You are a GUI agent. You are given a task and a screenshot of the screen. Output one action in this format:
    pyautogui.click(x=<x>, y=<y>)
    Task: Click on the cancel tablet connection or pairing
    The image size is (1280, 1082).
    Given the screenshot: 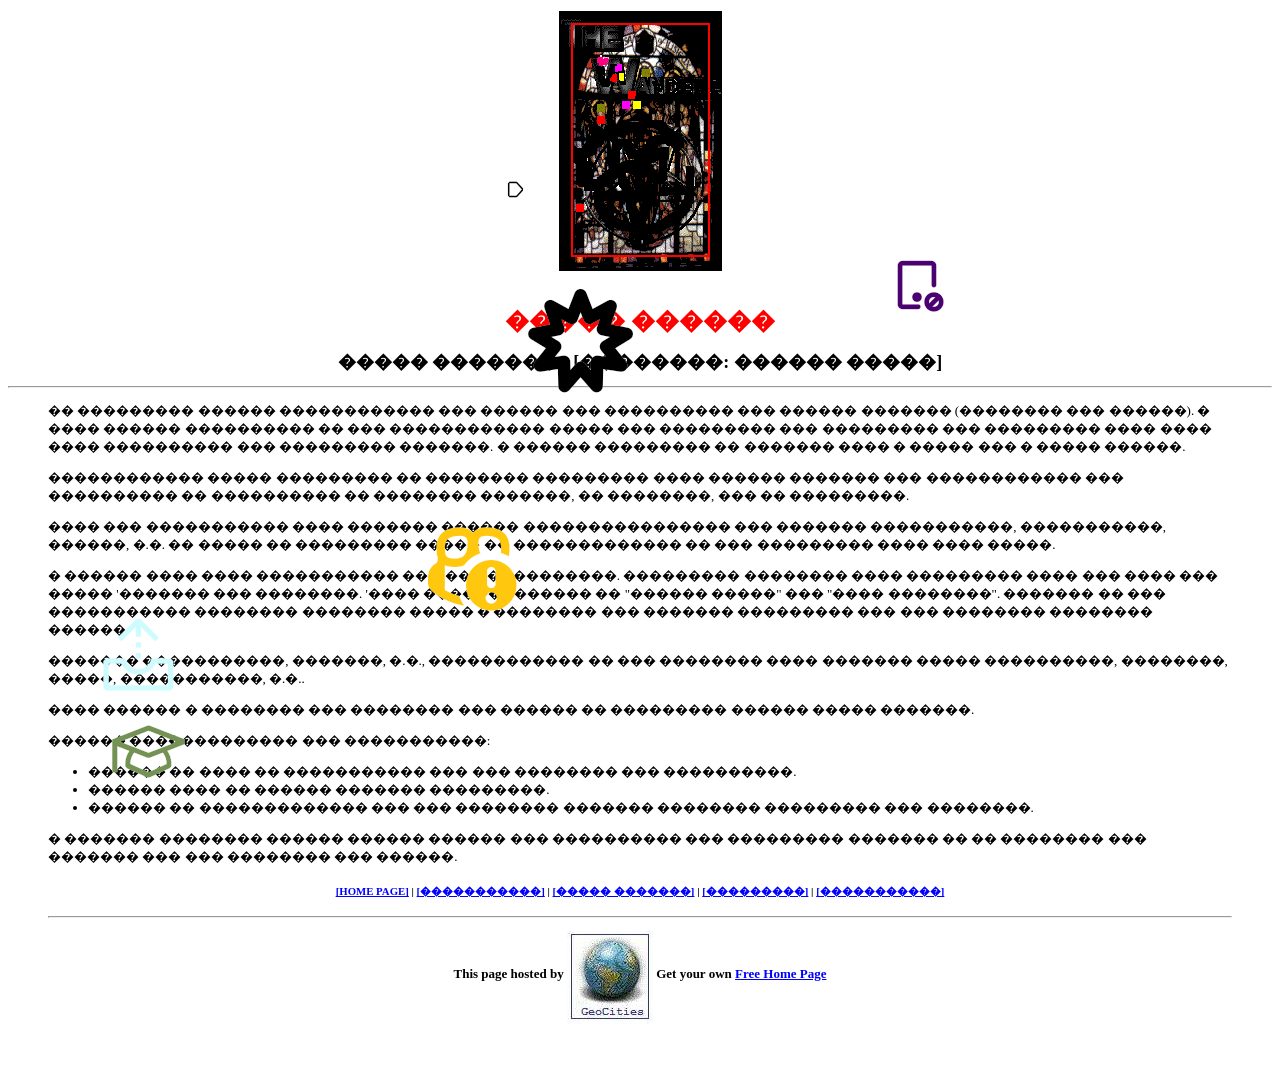 What is the action you would take?
    pyautogui.click(x=917, y=285)
    